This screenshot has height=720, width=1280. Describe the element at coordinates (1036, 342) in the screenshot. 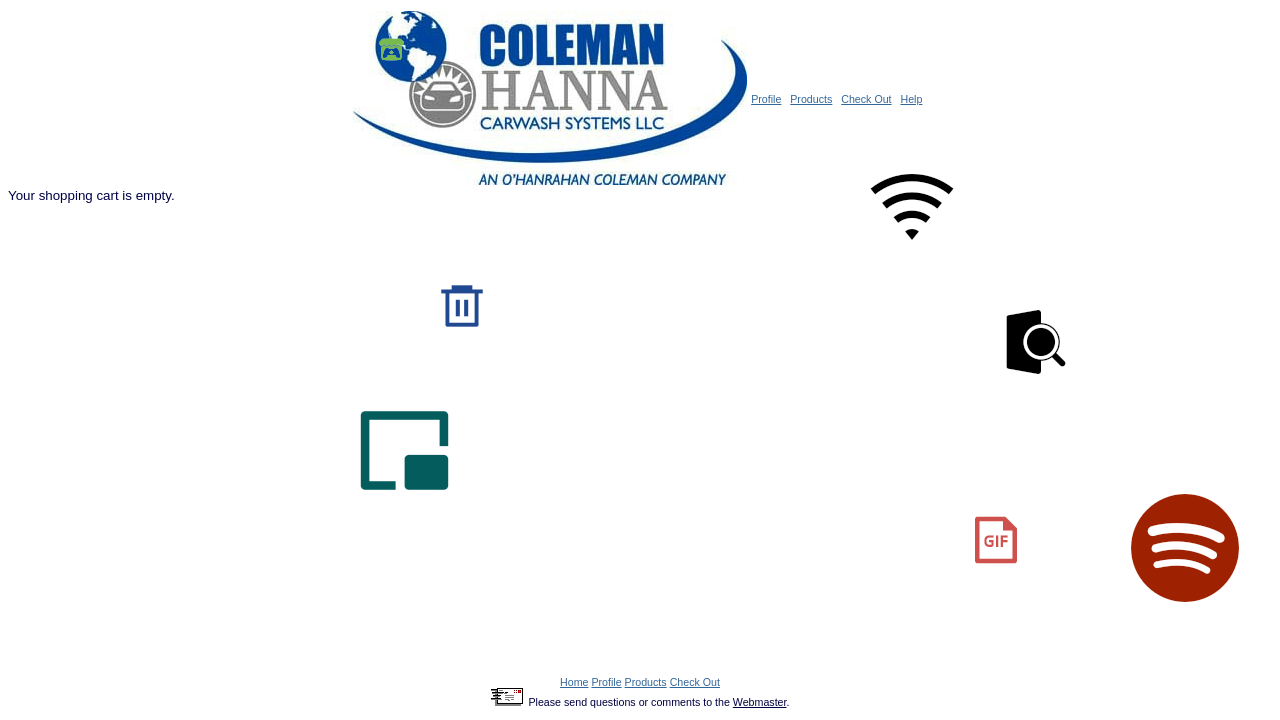

I see `quick look logo - preview files without opening them` at that location.